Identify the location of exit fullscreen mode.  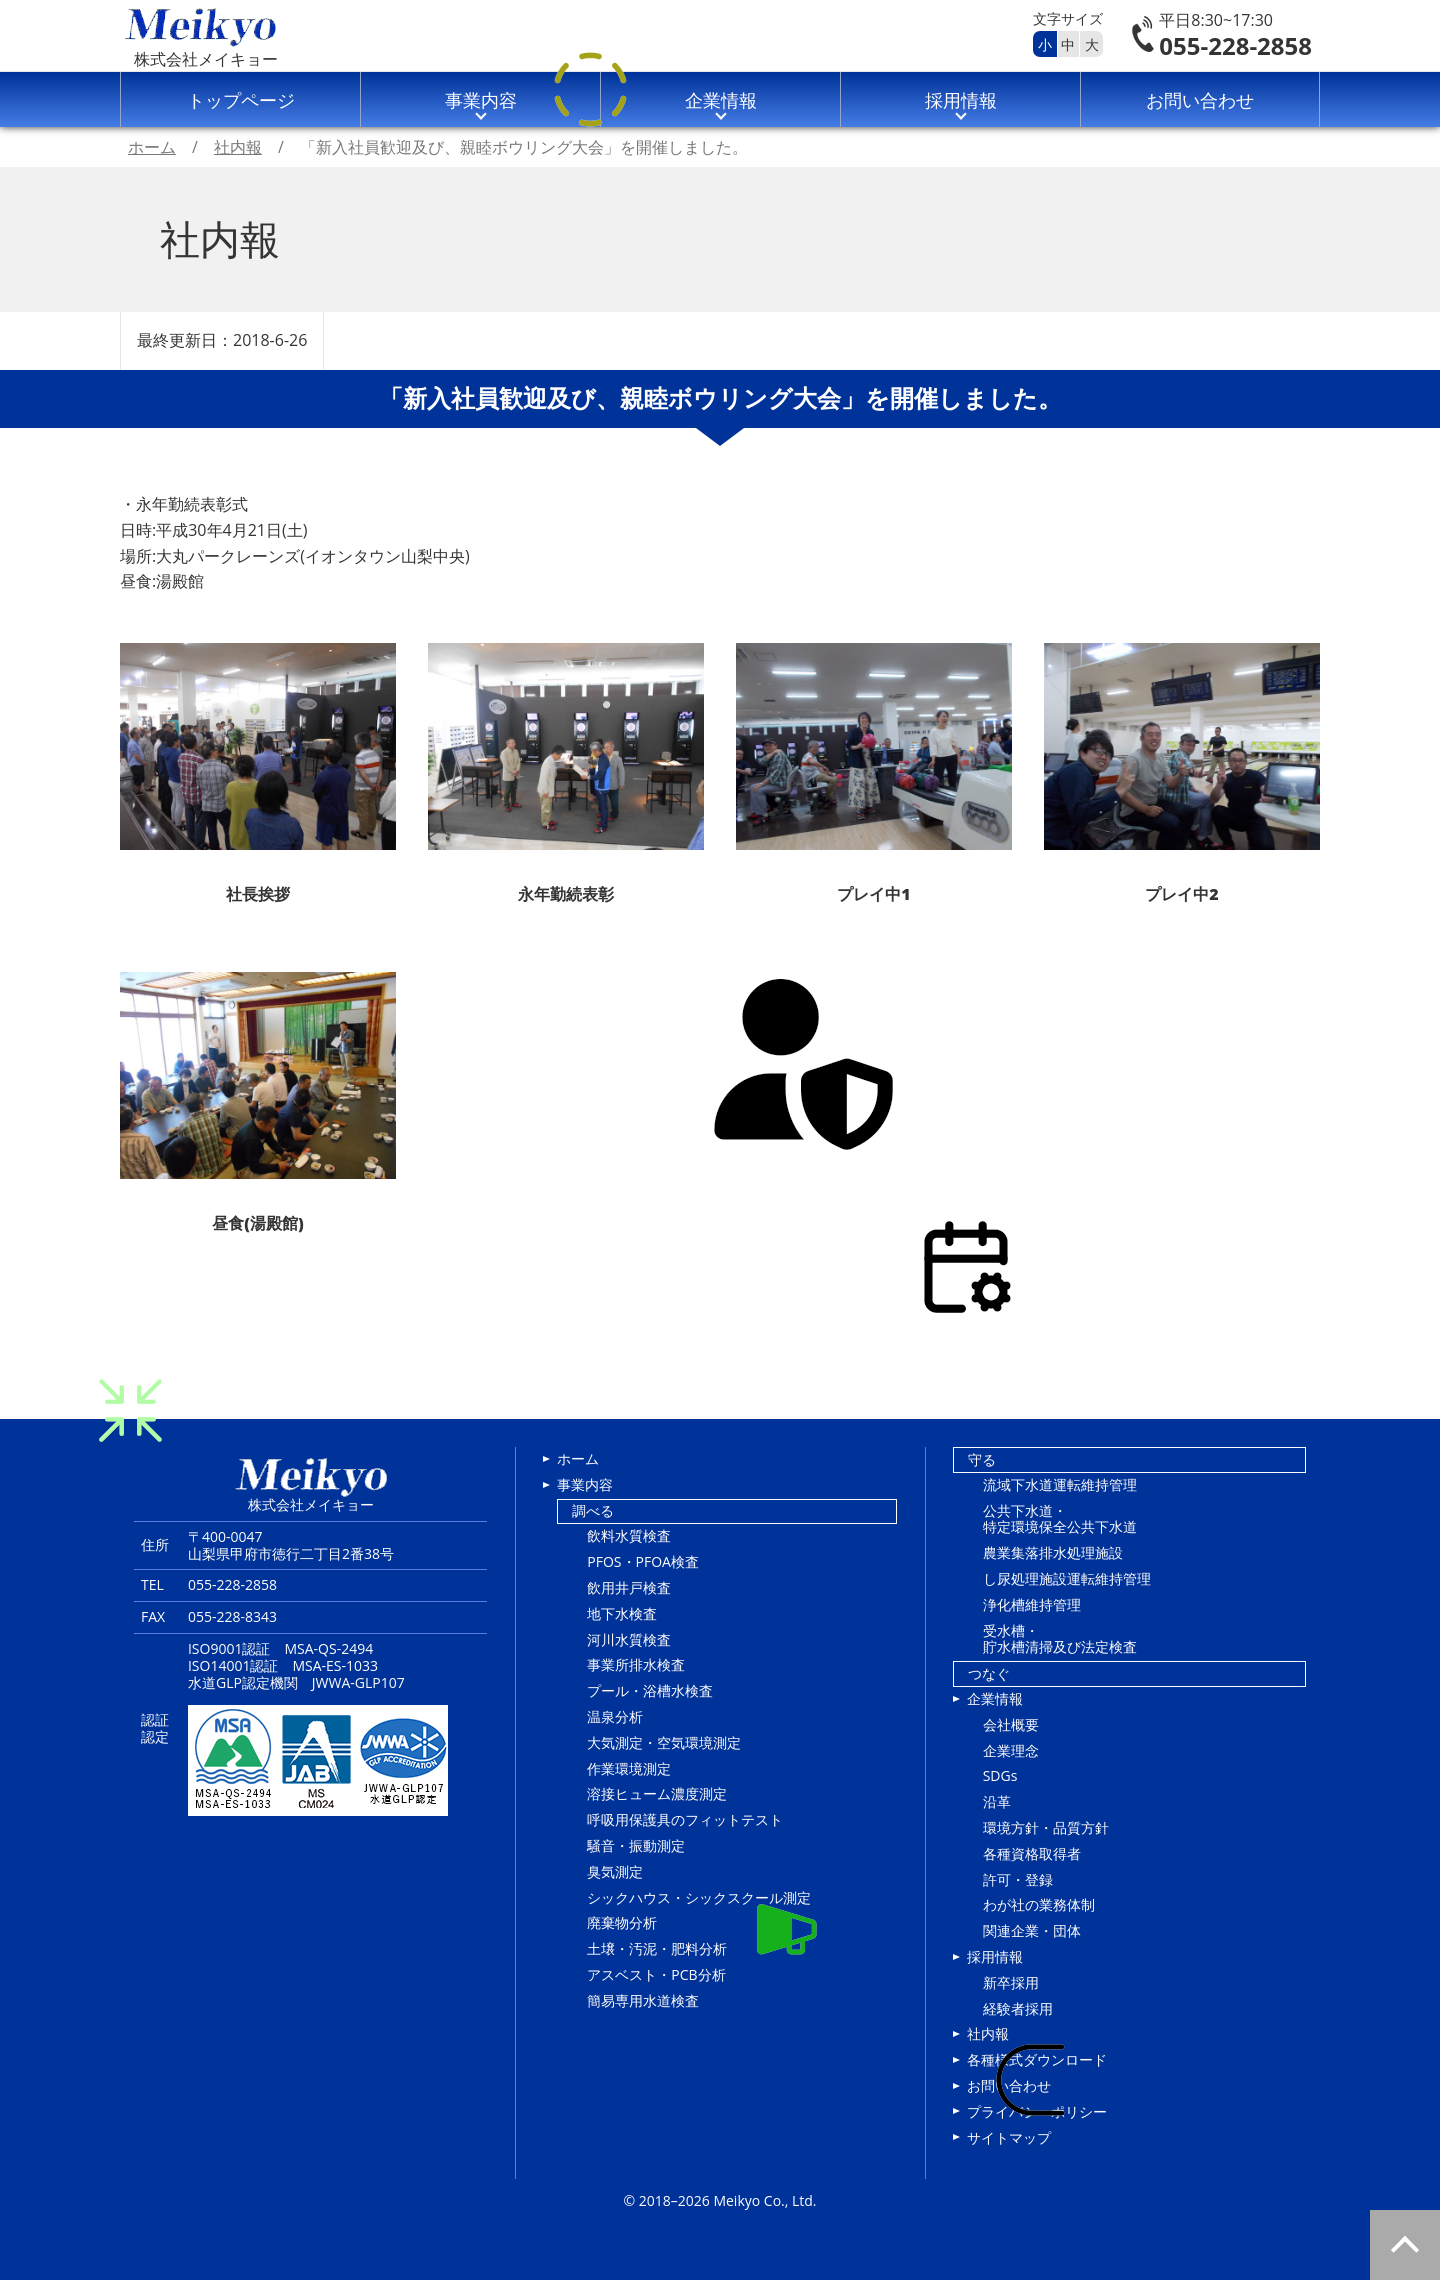
(130, 1410).